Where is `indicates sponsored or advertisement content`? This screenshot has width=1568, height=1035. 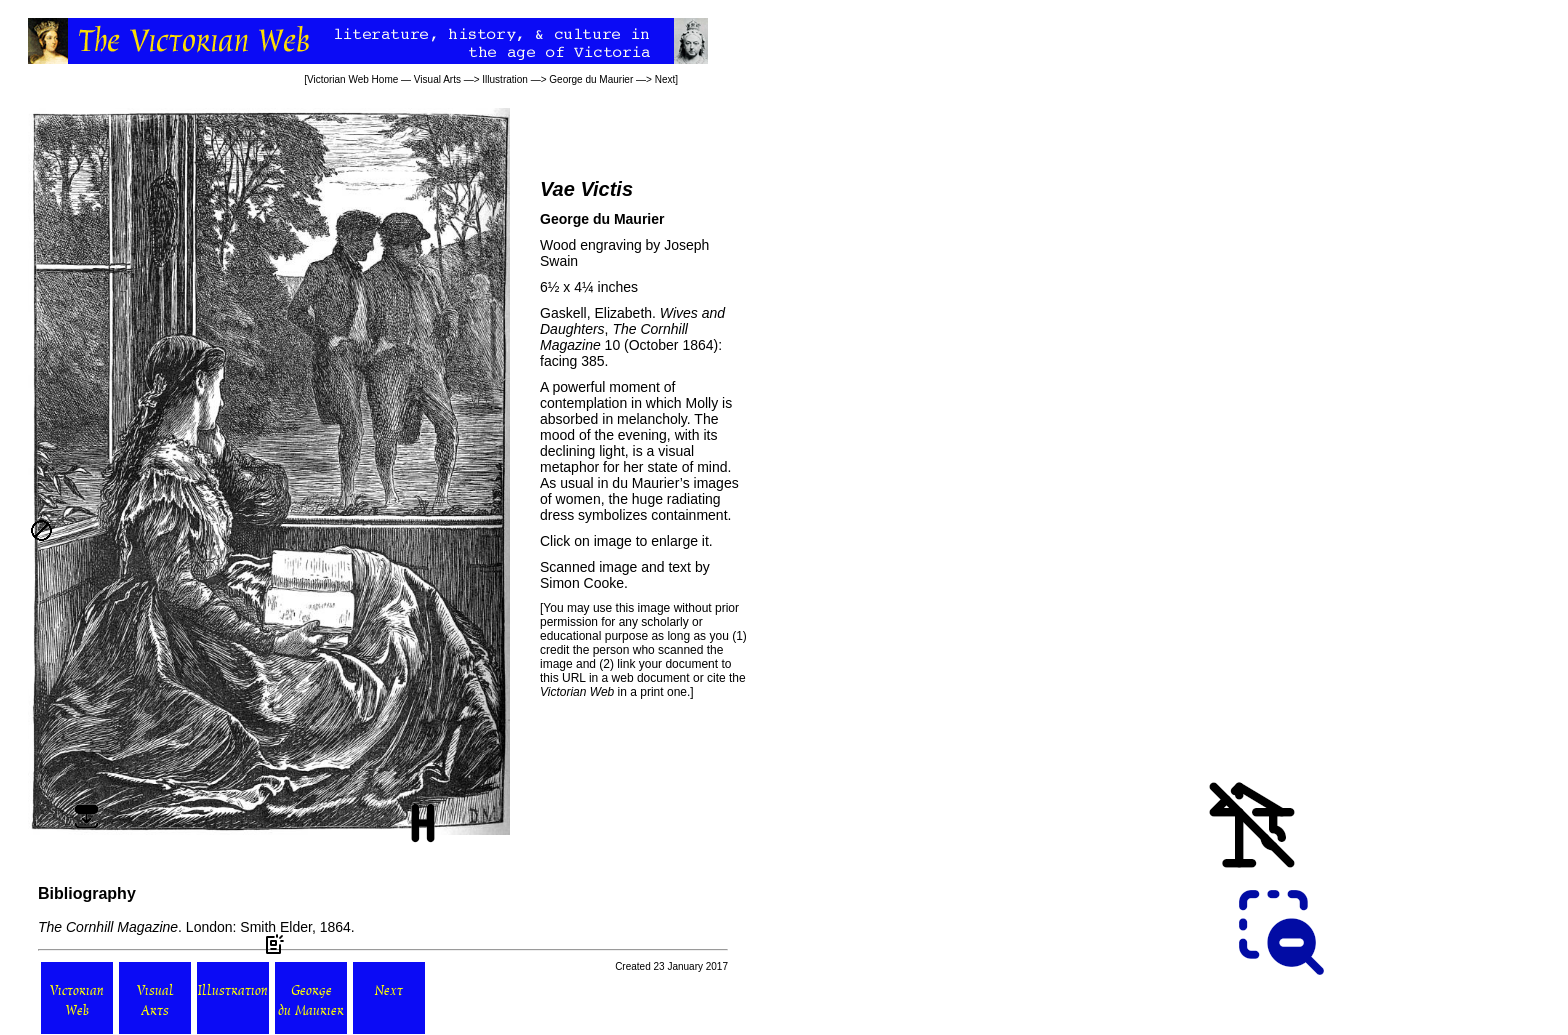
indicates sponsored or advertisement content is located at coordinates (274, 944).